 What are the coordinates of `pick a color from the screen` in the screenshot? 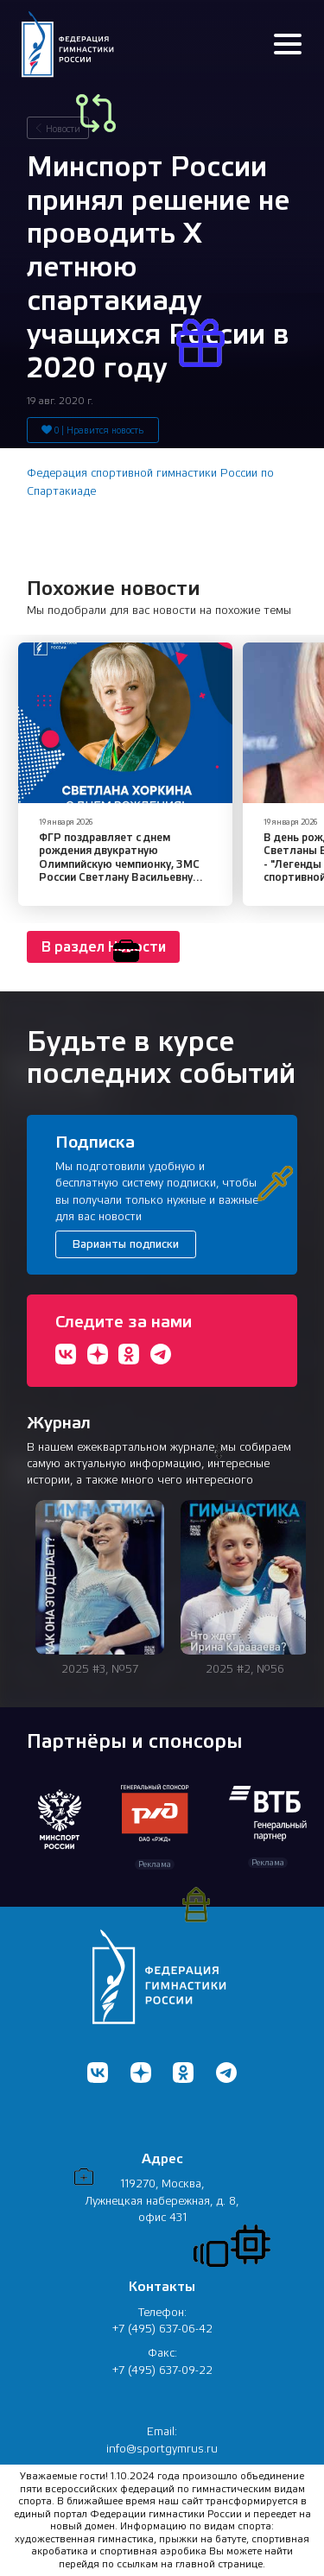 It's located at (275, 1183).